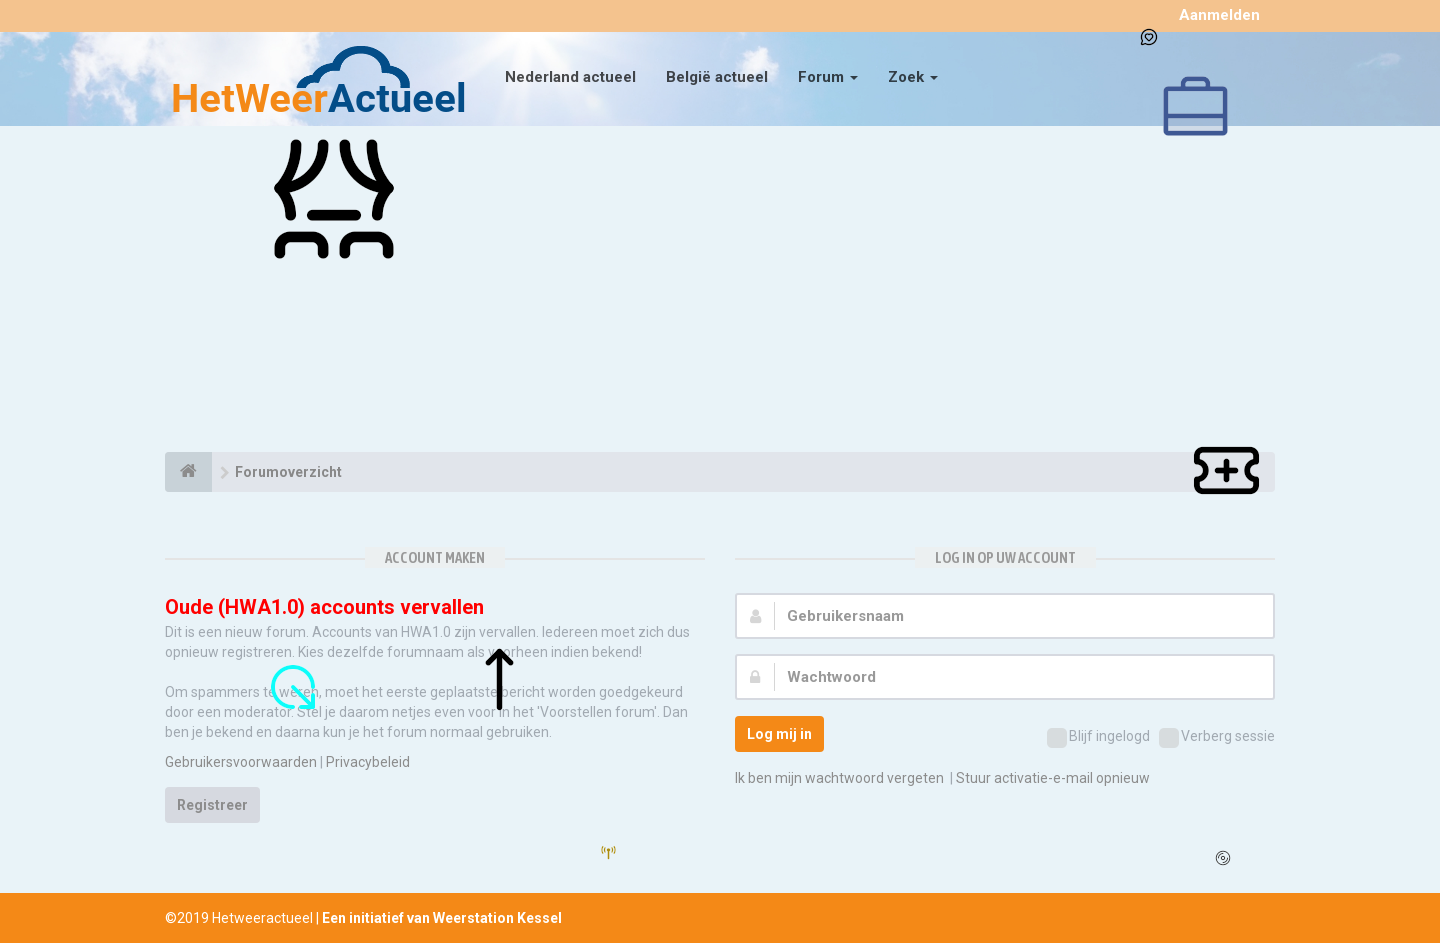 The height and width of the screenshot is (943, 1440). Describe the element at coordinates (608, 852) in the screenshot. I see `indicates active broadcast or live streaming` at that location.